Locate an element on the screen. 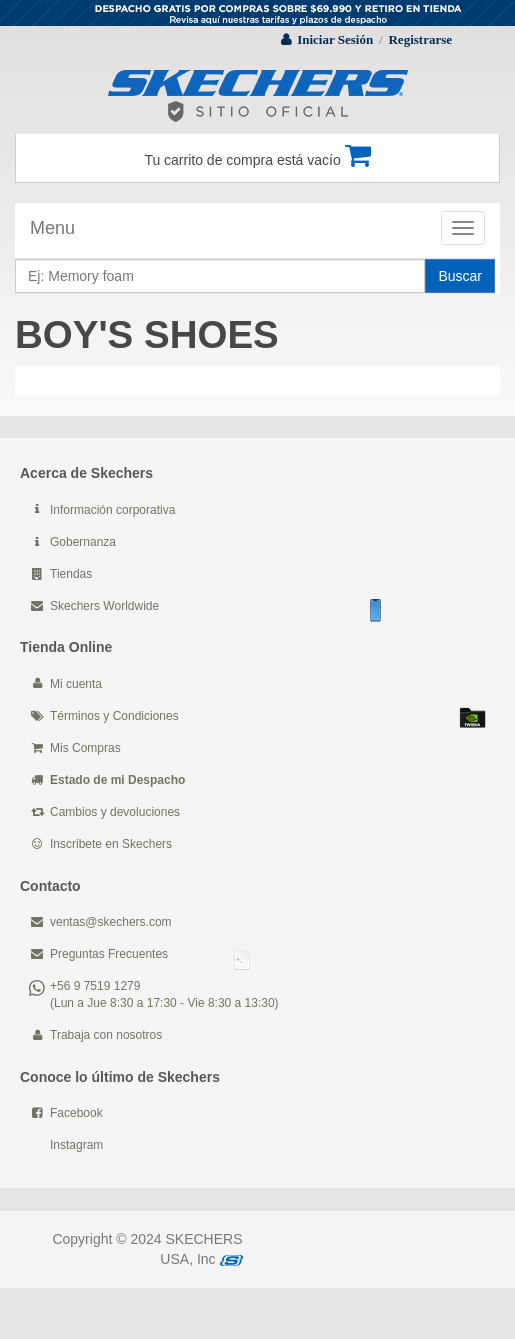 This screenshot has height=1339, width=515. indicates a connected iPhone device is located at coordinates (375, 610).